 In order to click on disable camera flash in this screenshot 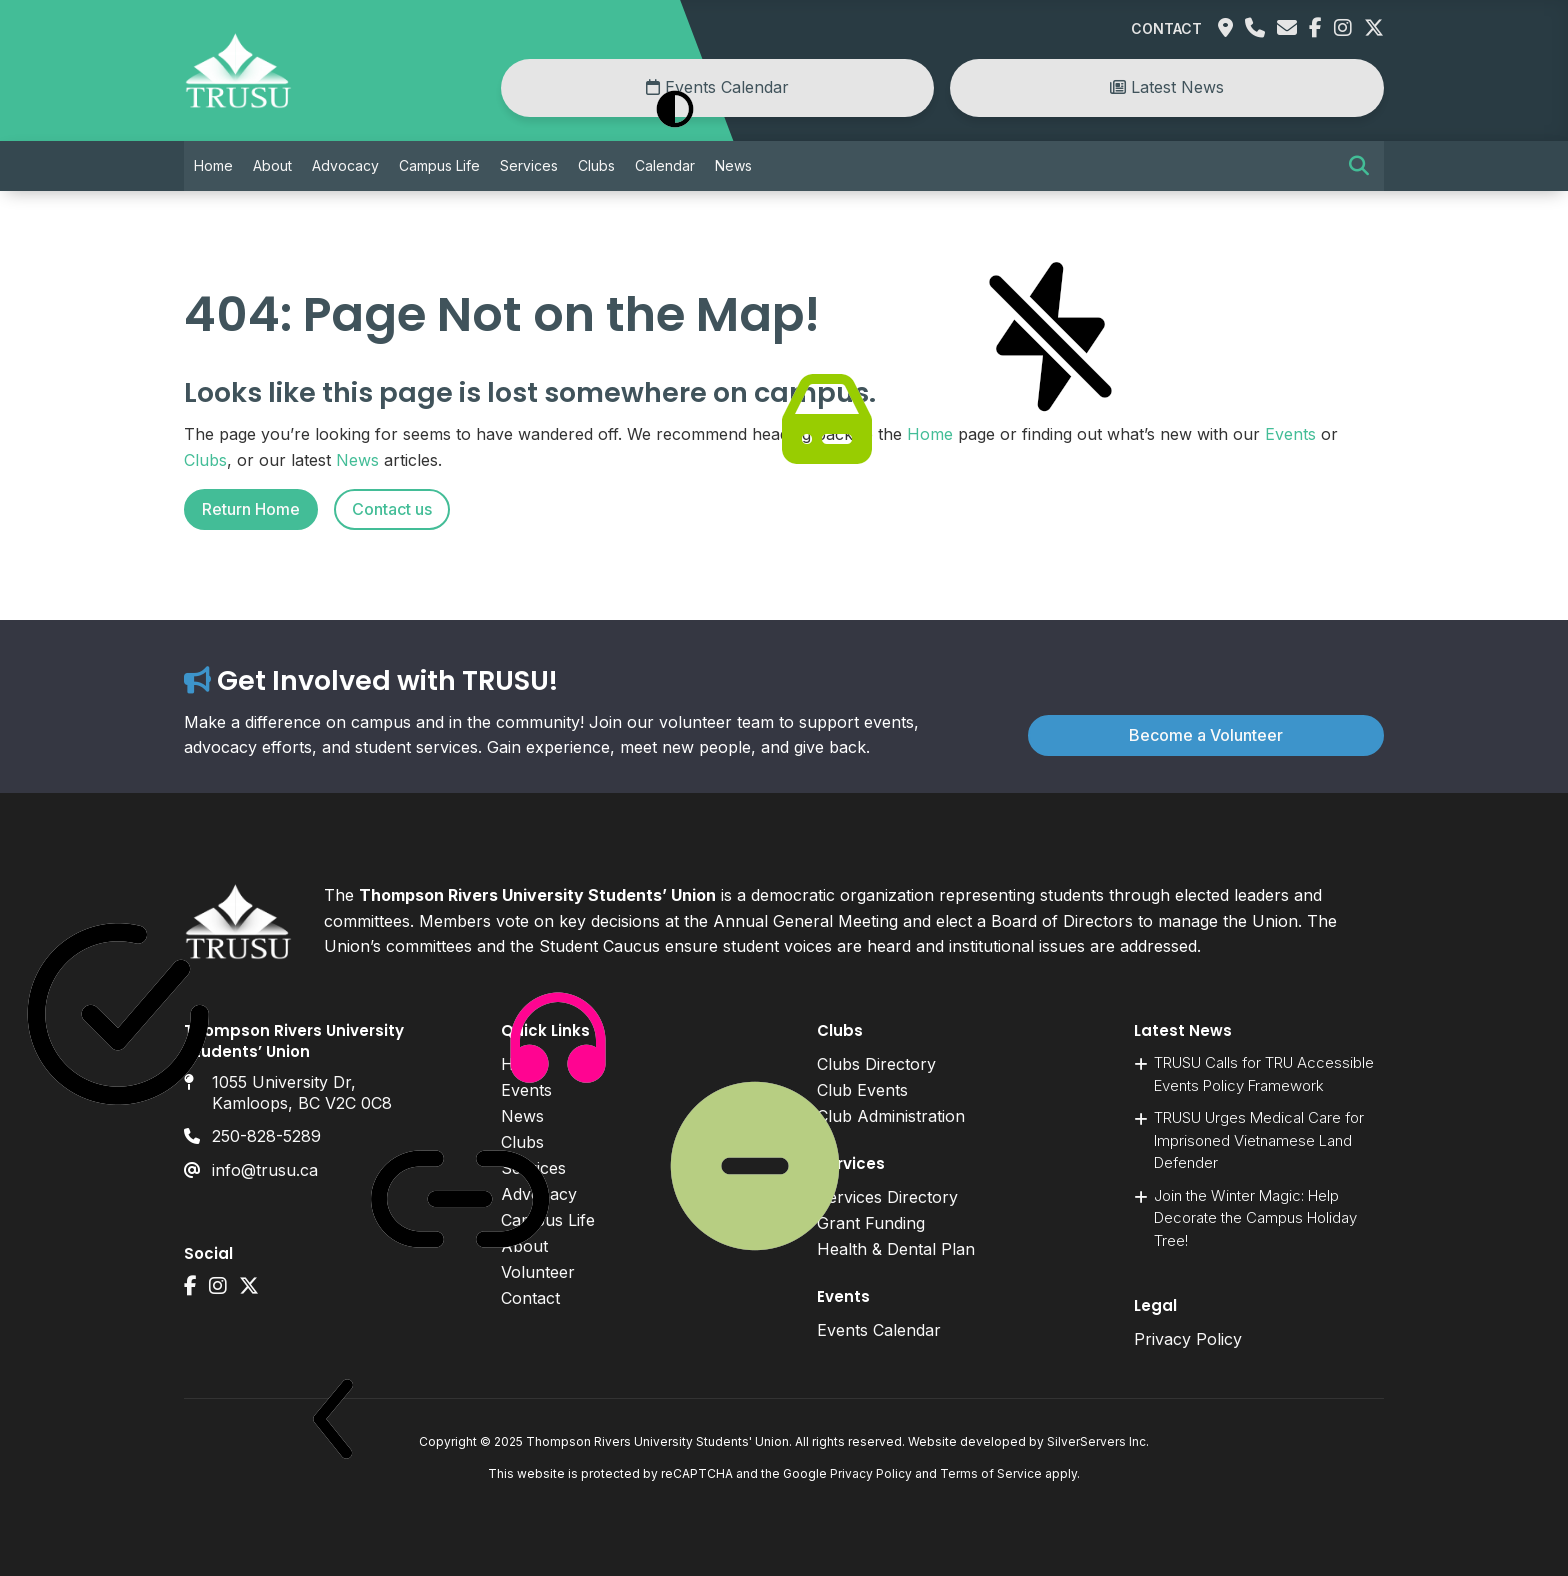, I will do `click(1050, 336)`.